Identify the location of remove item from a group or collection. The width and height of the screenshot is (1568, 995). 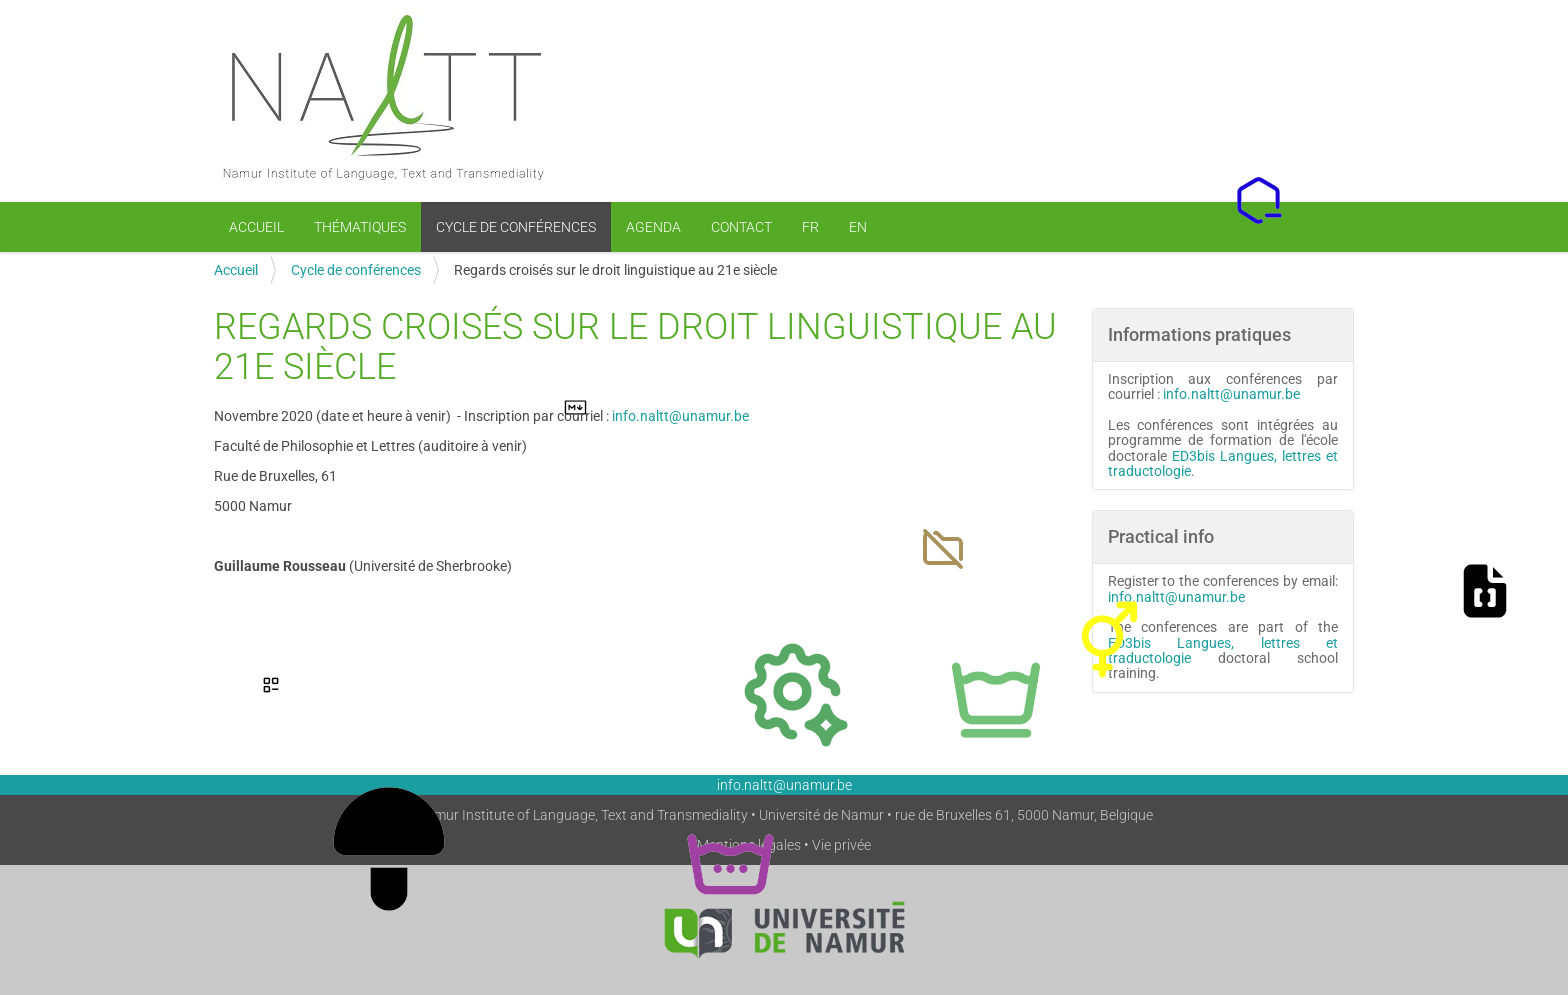
(1258, 200).